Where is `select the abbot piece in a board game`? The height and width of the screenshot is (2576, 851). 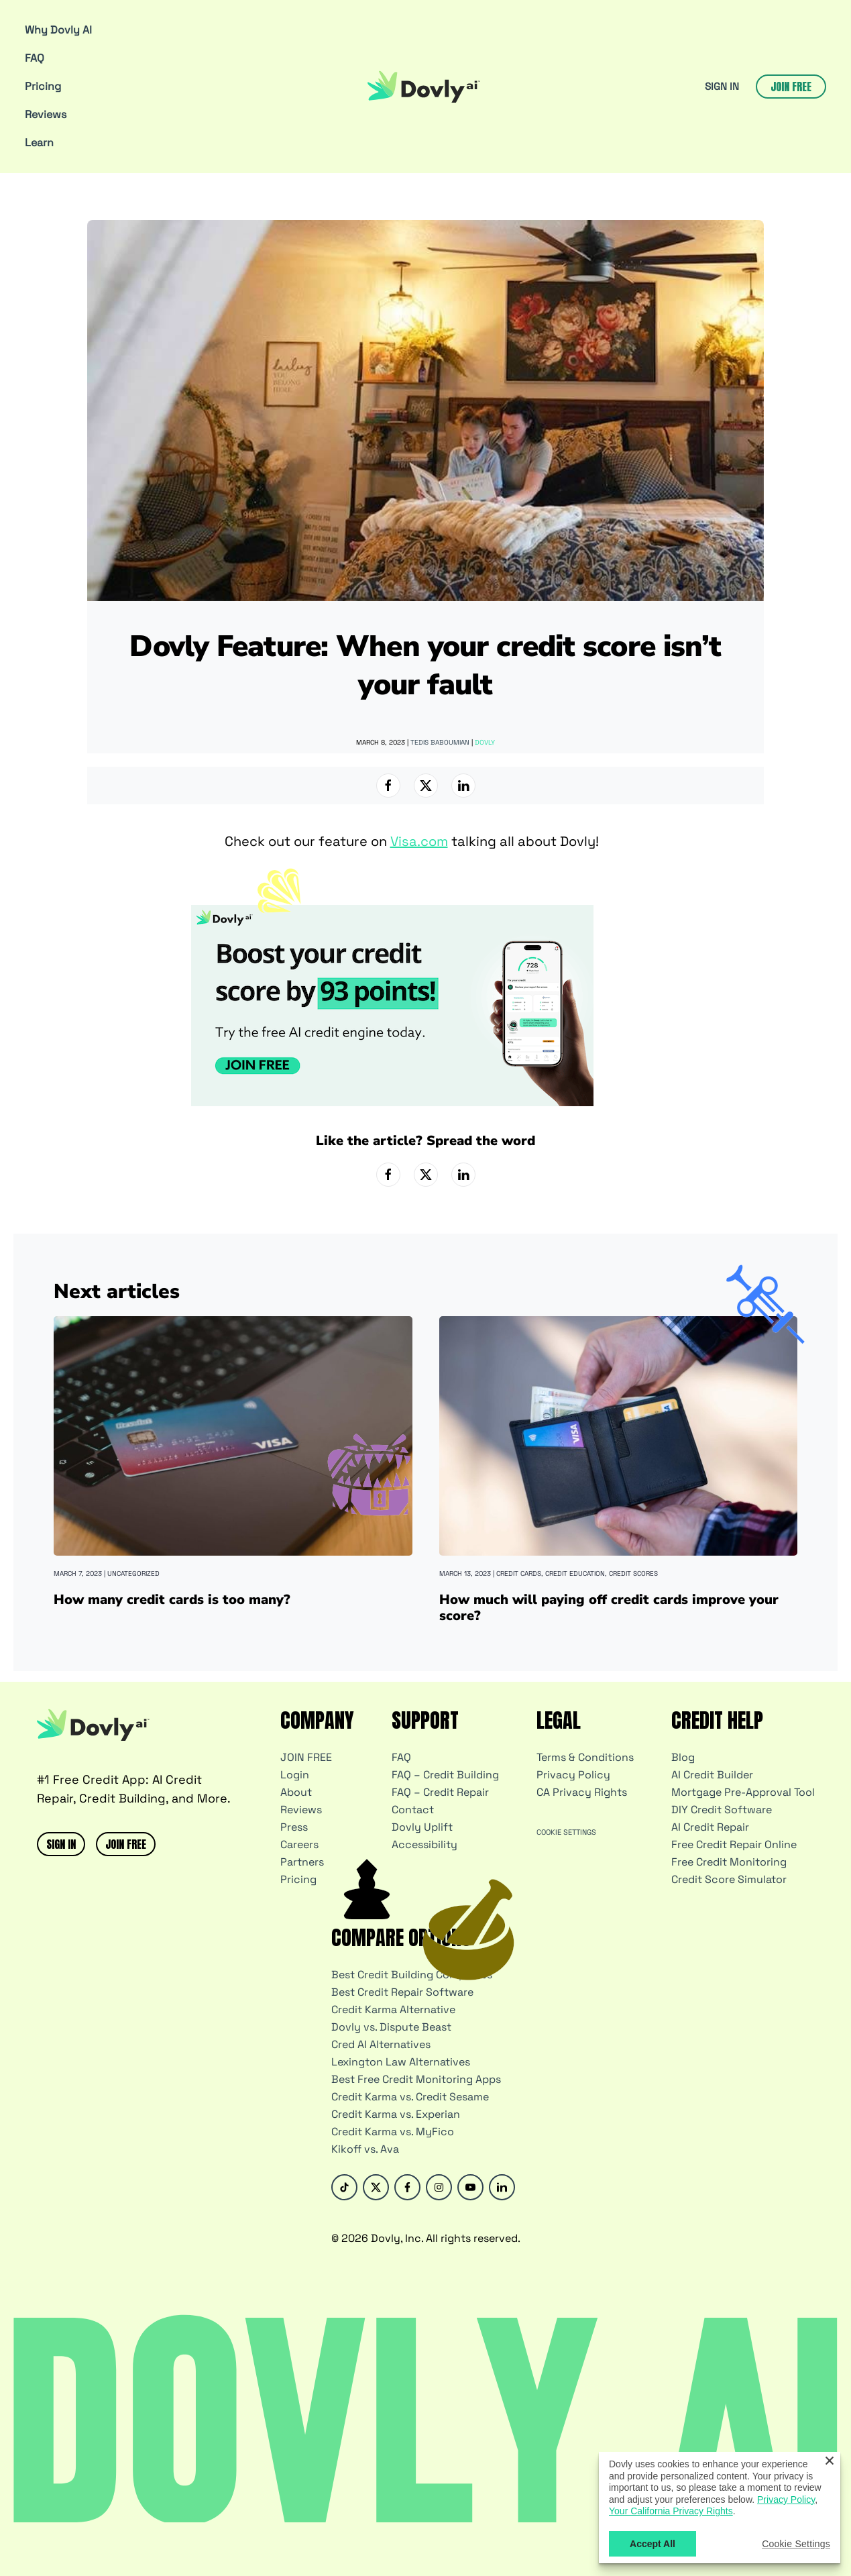
select the abbot piece in a board game is located at coordinates (367, 1889).